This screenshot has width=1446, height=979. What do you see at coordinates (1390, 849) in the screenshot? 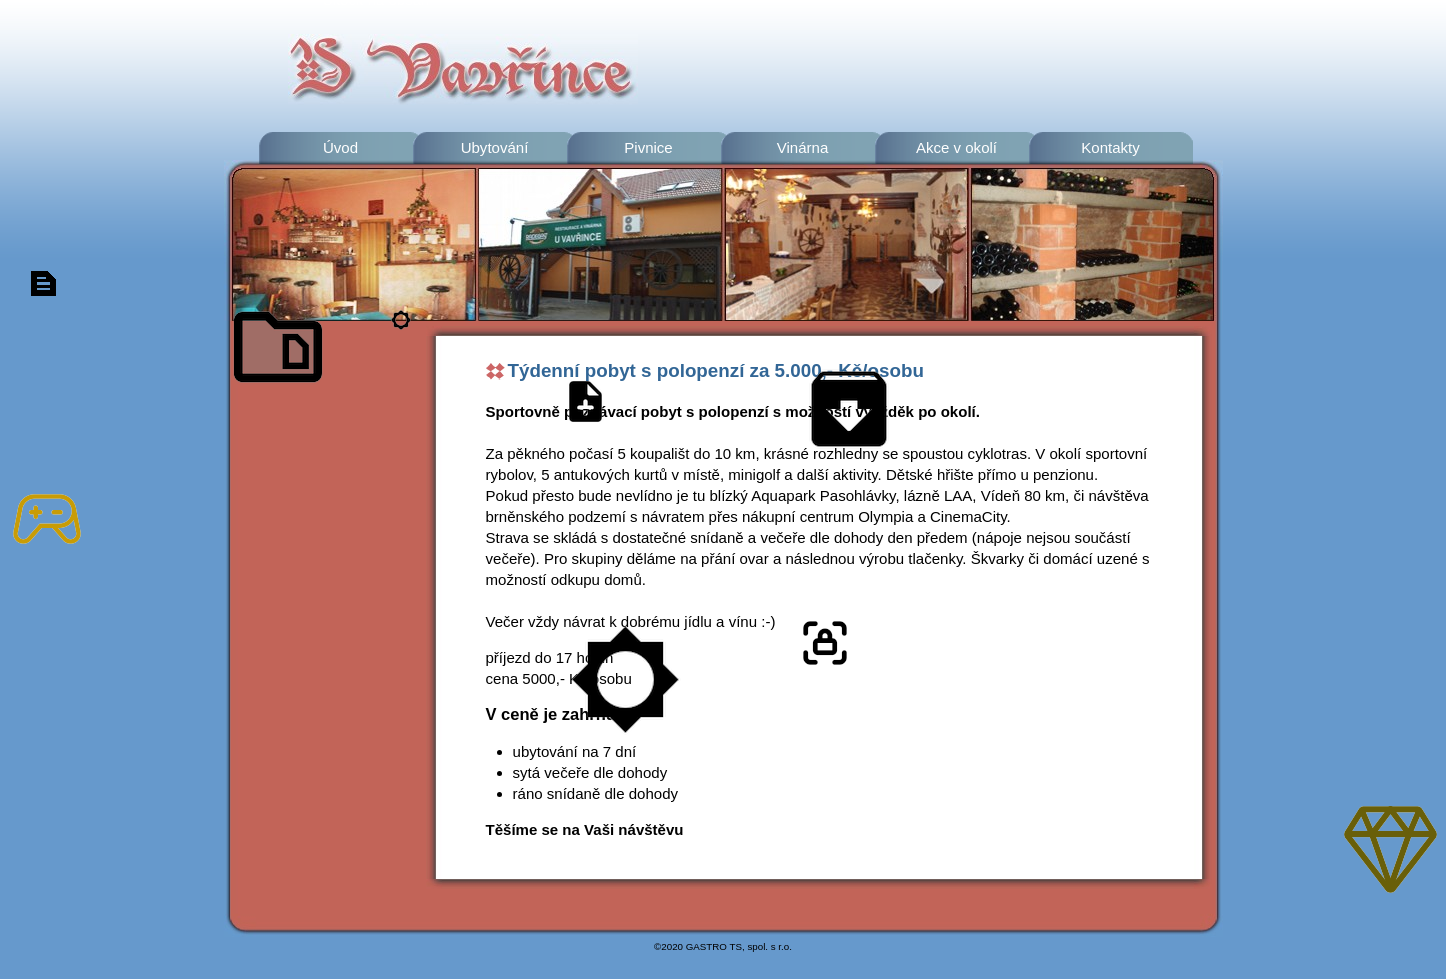
I see `indicates premium or pro membership status` at bounding box center [1390, 849].